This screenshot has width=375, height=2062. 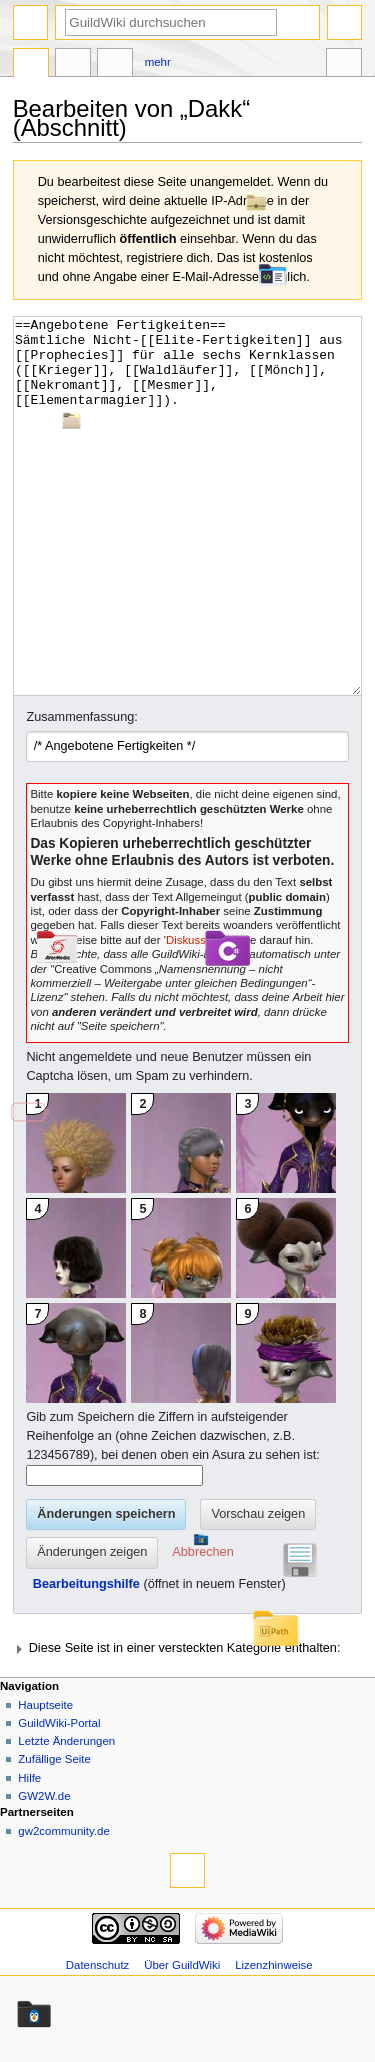 I want to click on open folder containing UiPath automation projects, so click(x=275, y=1629).